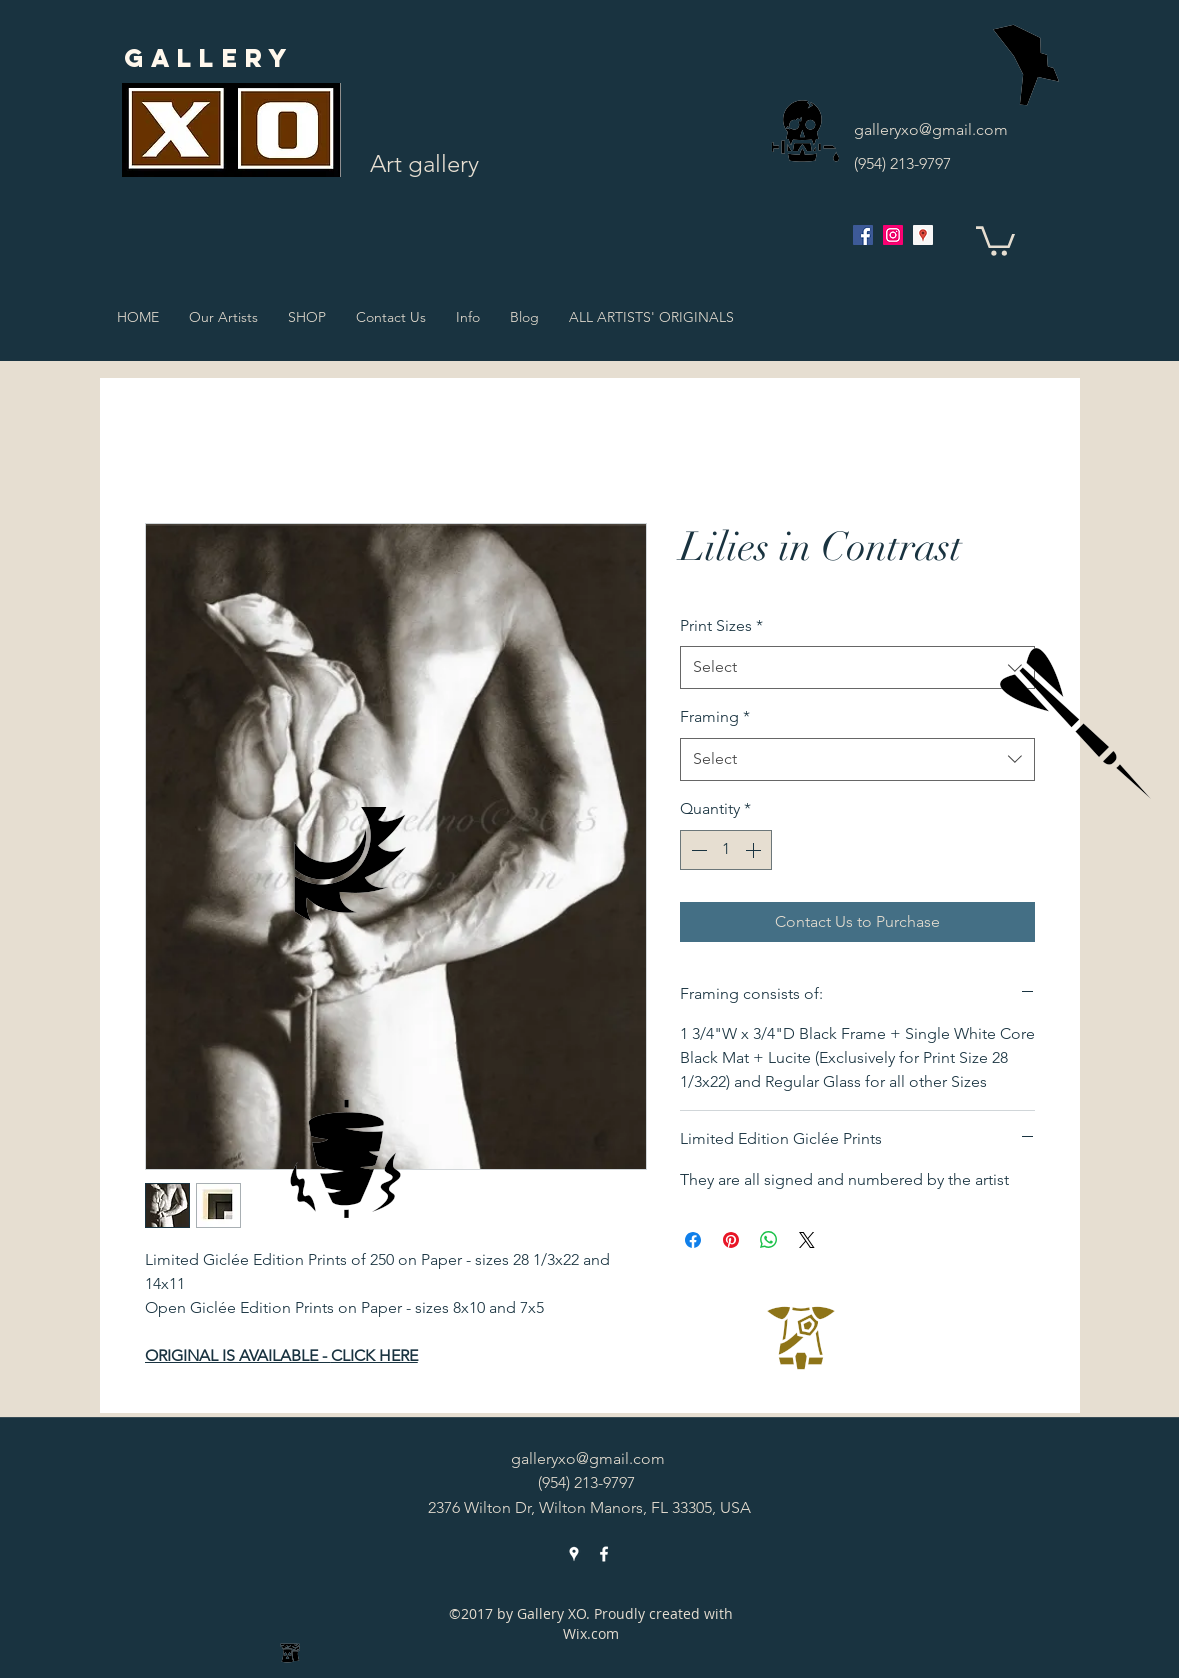 This screenshot has height=1678, width=1179. What do you see at coordinates (1026, 65) in the screenshot?
I see `select moldova as your country or region` at bounding box center [1026, 65].